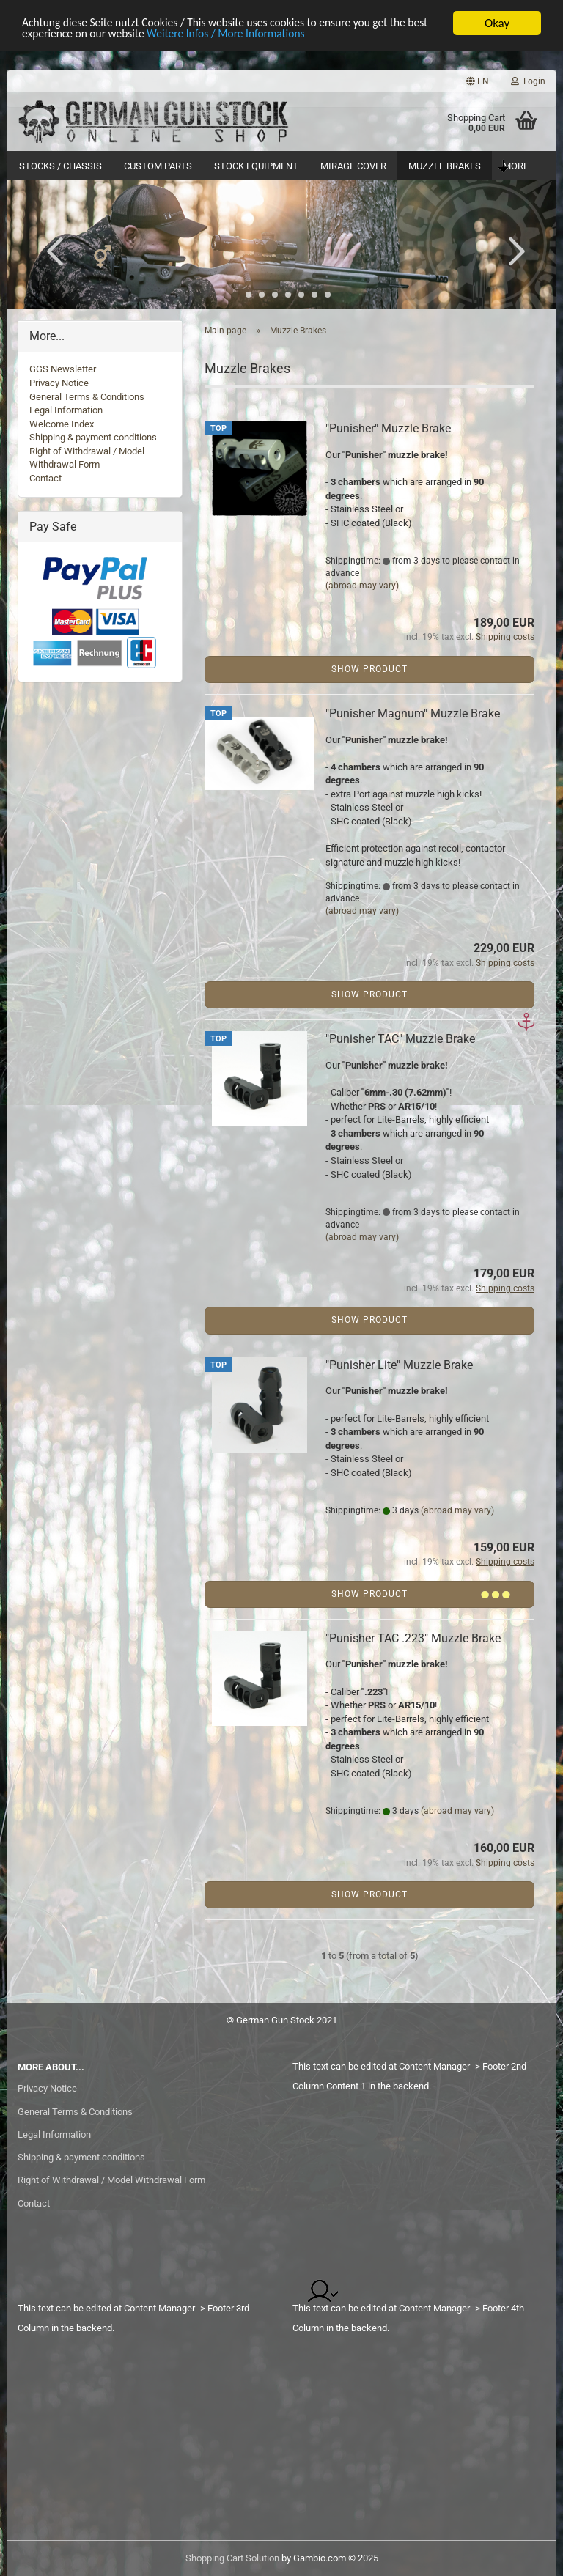 The image size is (563, 2576). I want to click on open more options menu, so click(496, 1595).